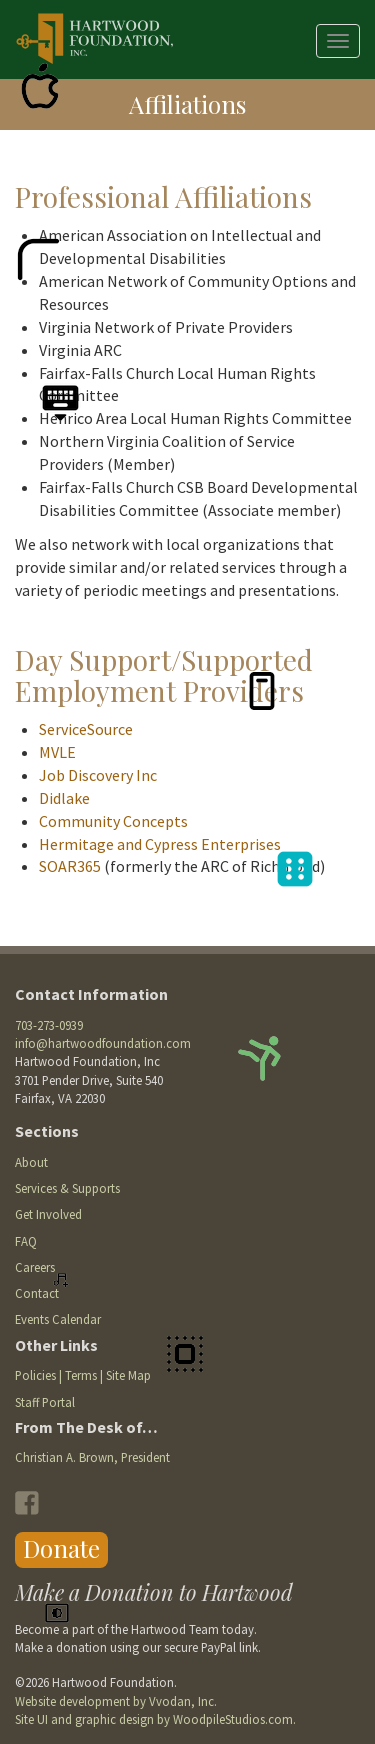 The image size is (375, 1744). I want to click on mobile device speaker settings, so click(262, 691).